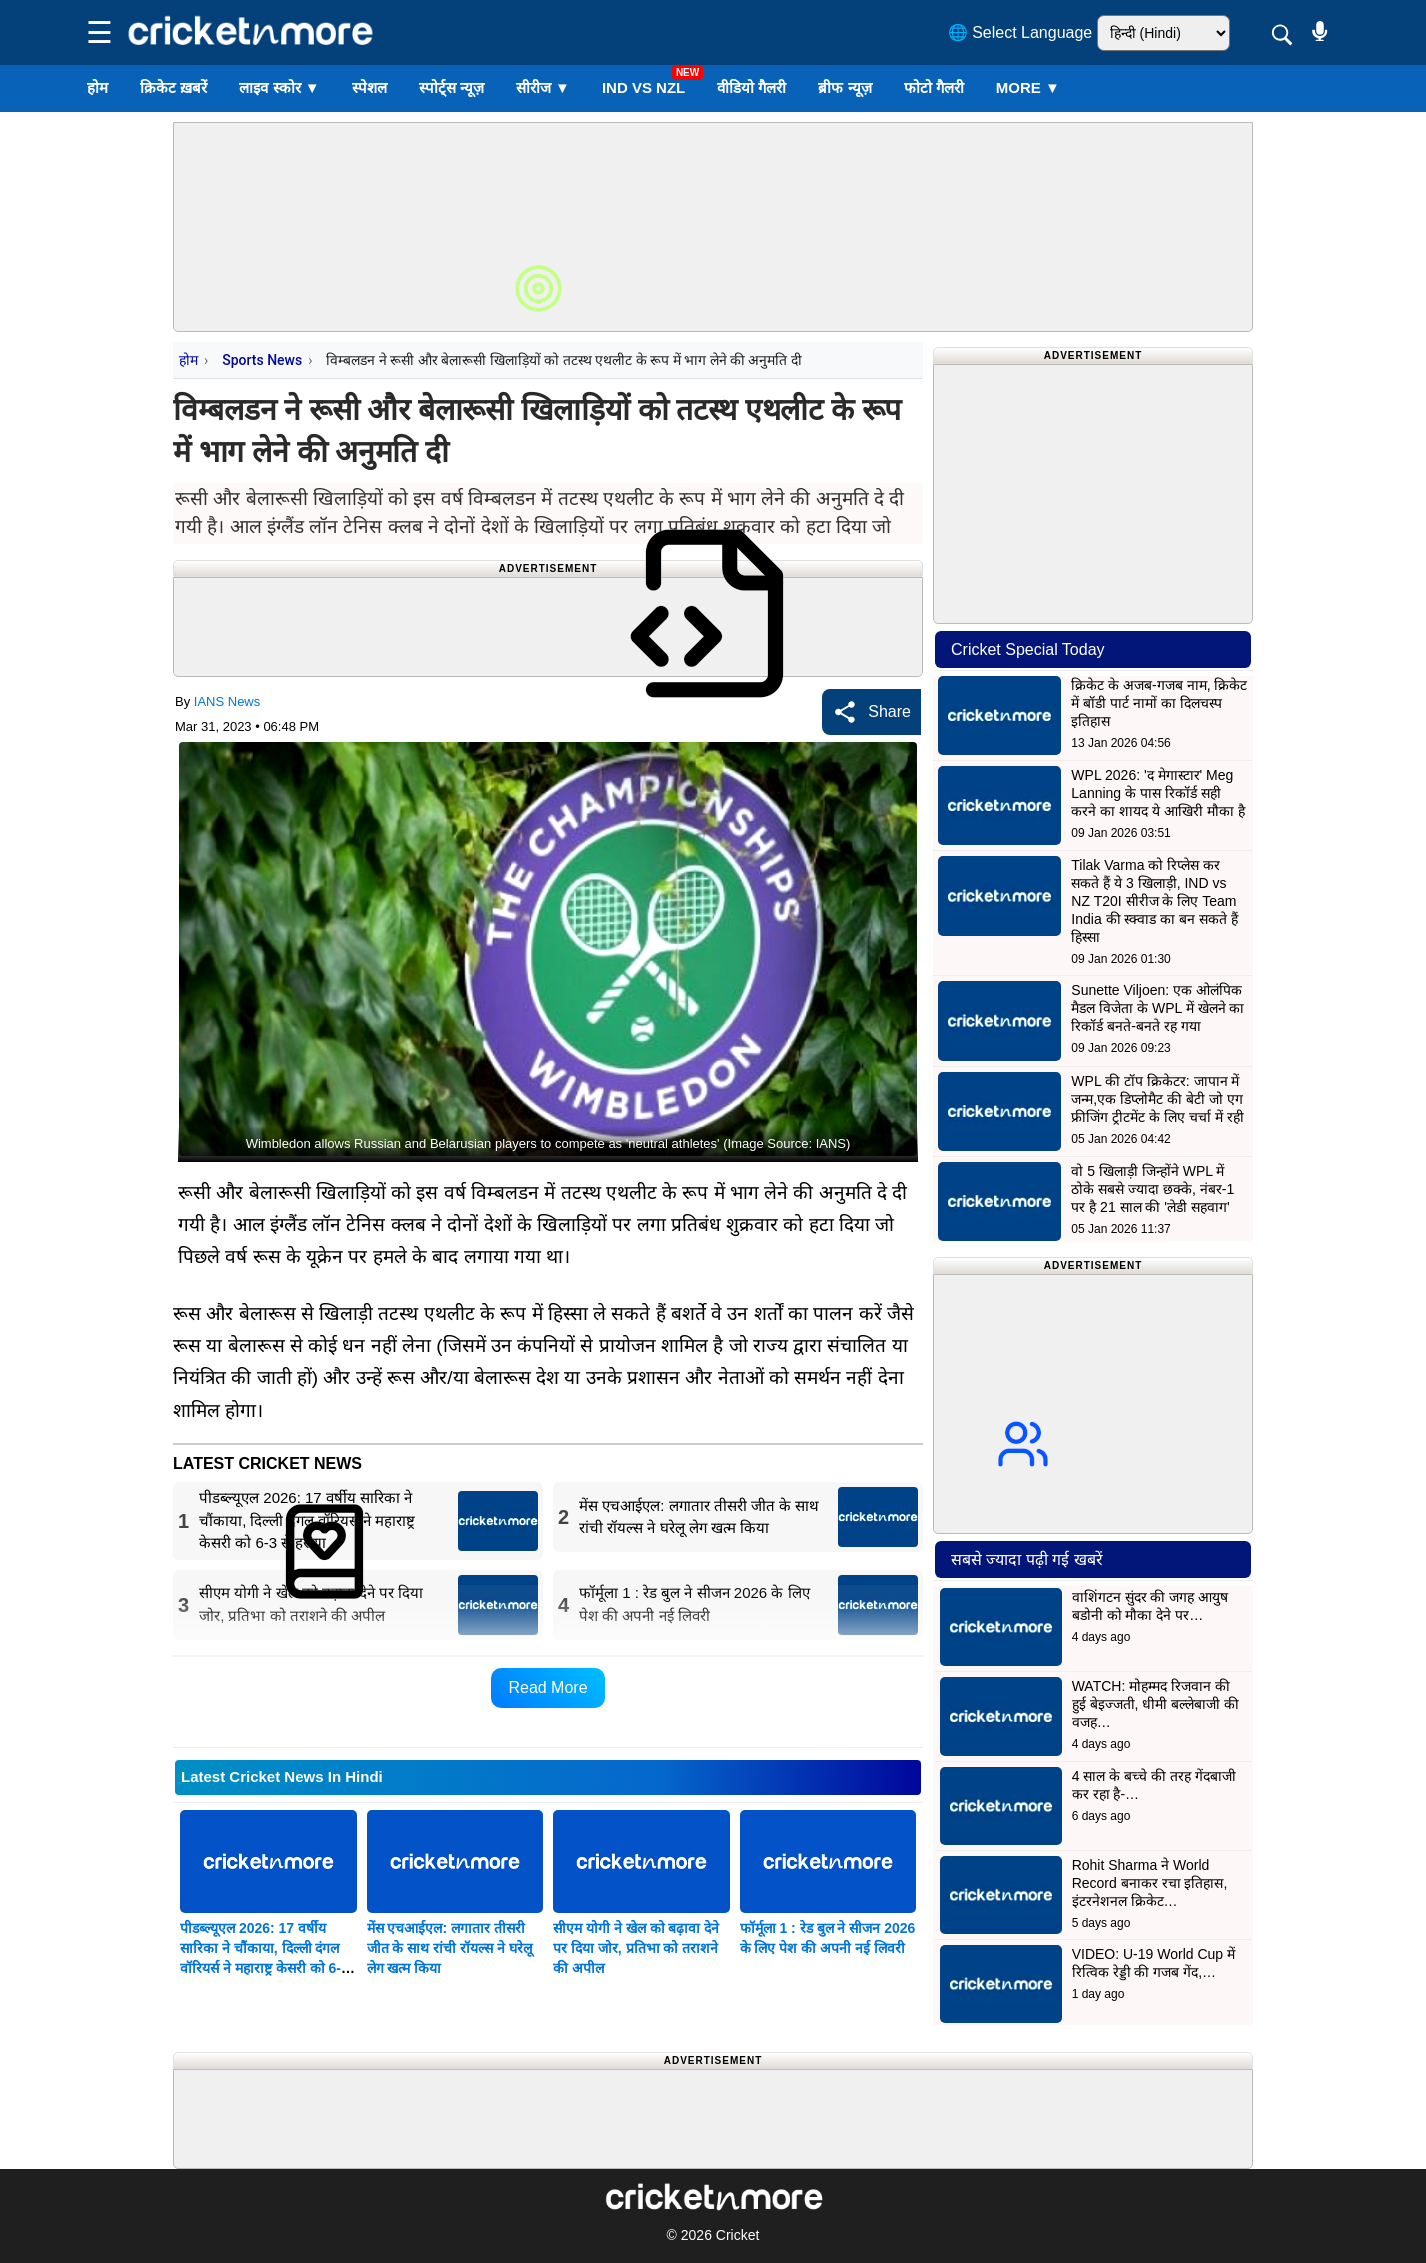  Describe the element at coordinates (714, 613) in the screenshot. I see `view source code file` at that location.